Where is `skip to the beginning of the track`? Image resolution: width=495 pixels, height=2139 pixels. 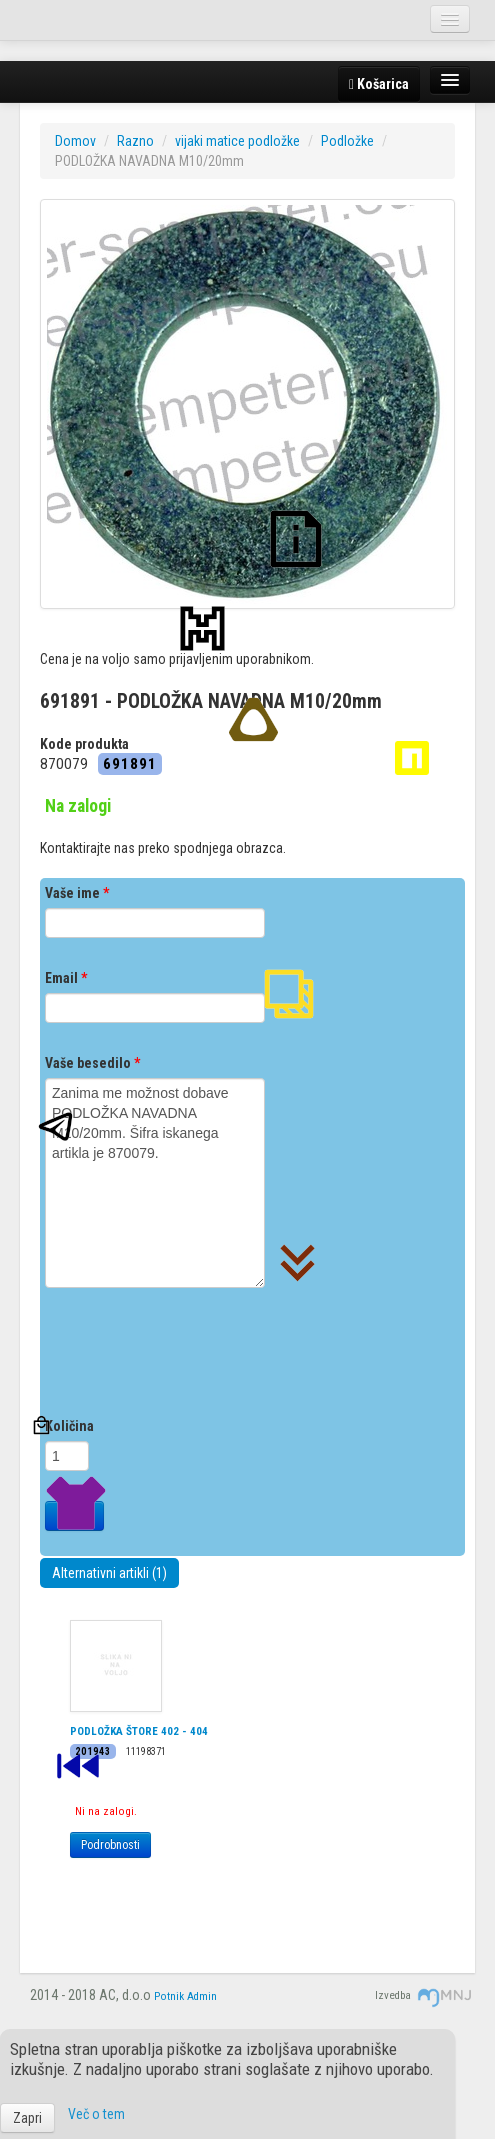 skip to the beginning of the track is located at coordinates (78, 1766).